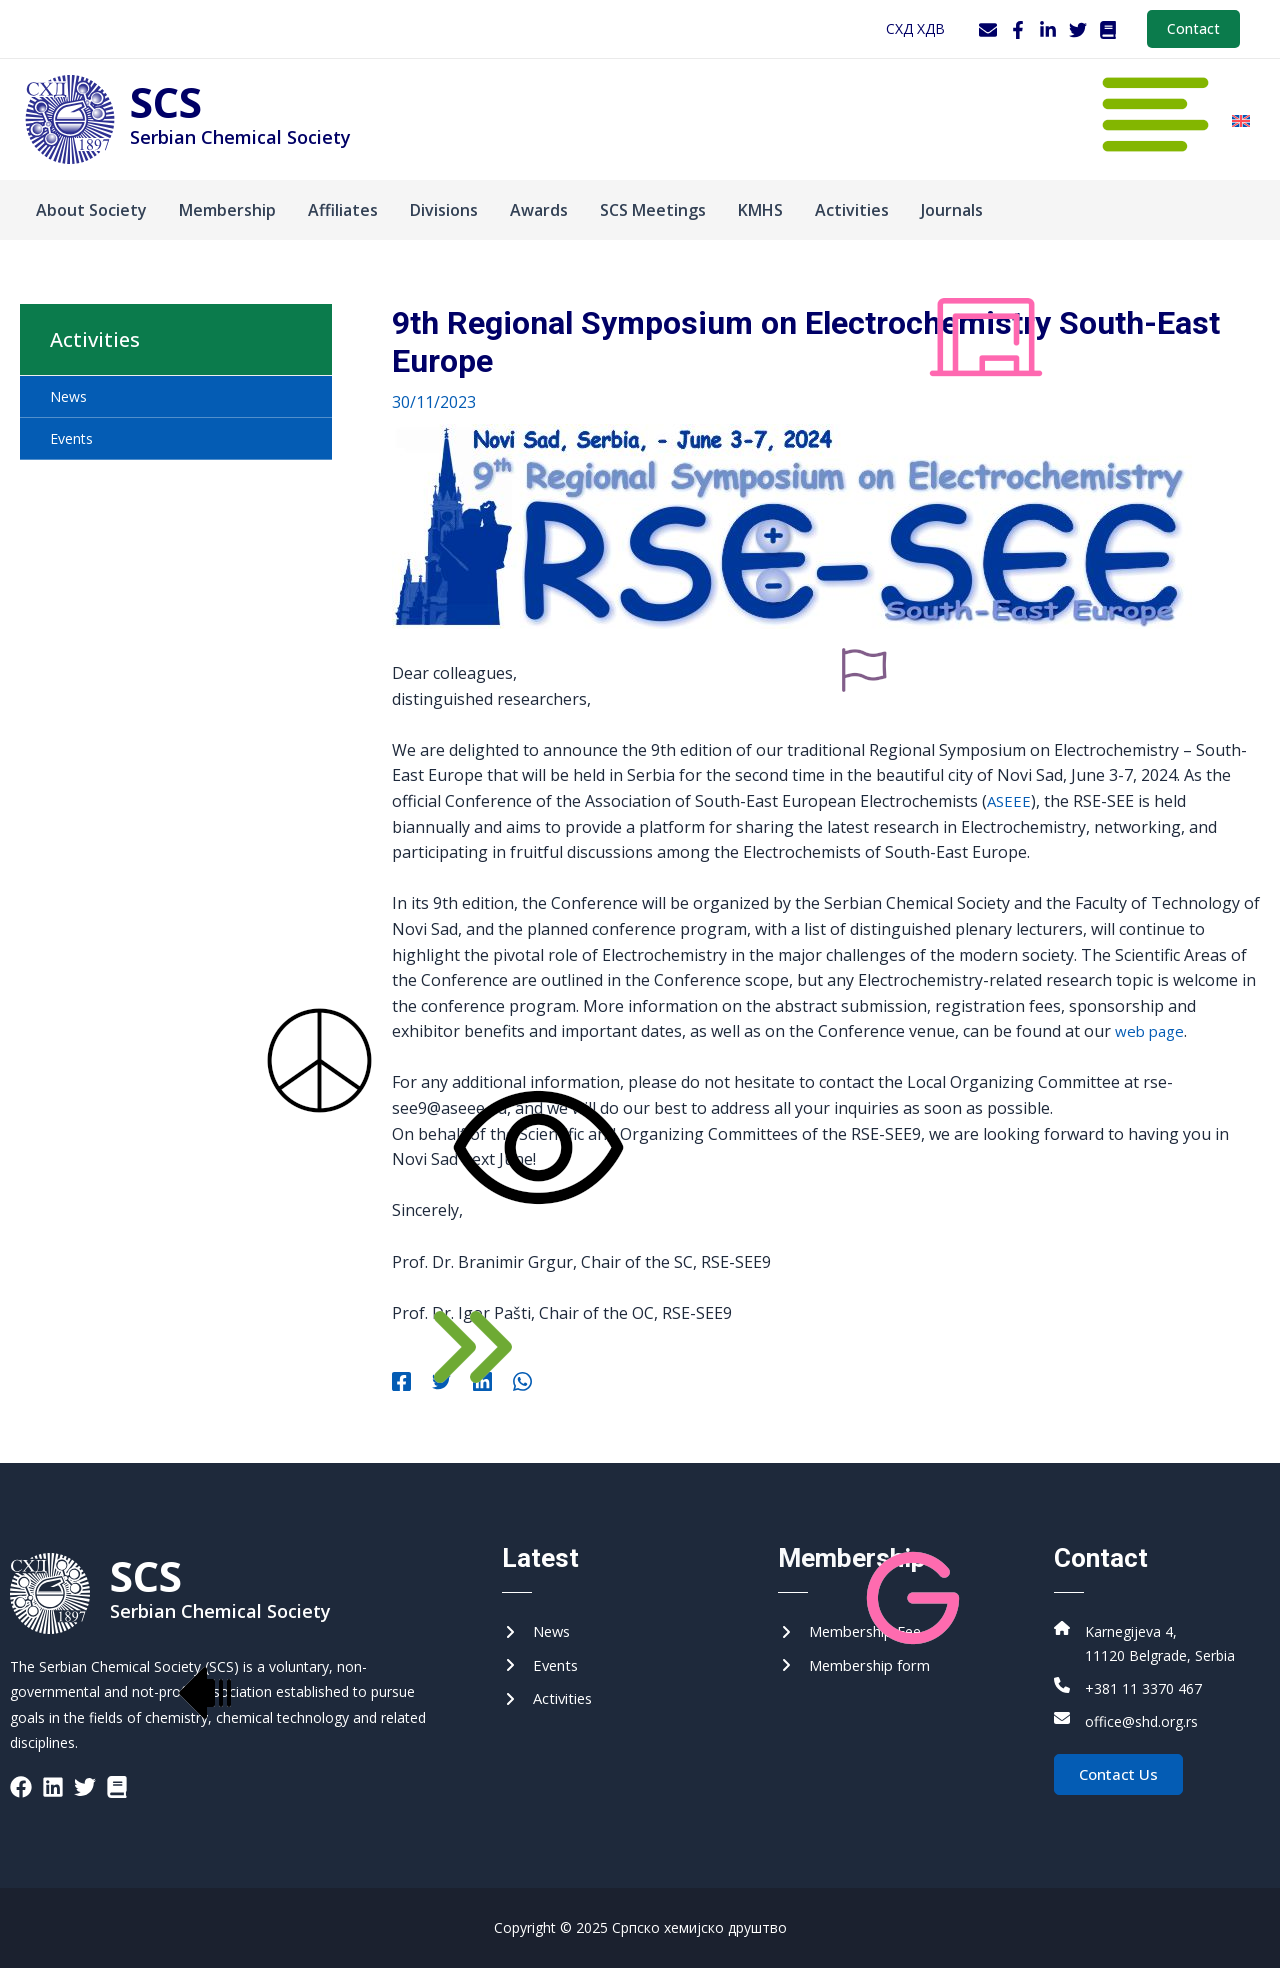 This screenshot has height=1968, width=1280. Describe the element at coordinates (470, 1347) in the screenshot. I see `skip forward or advance to next item` at that location.